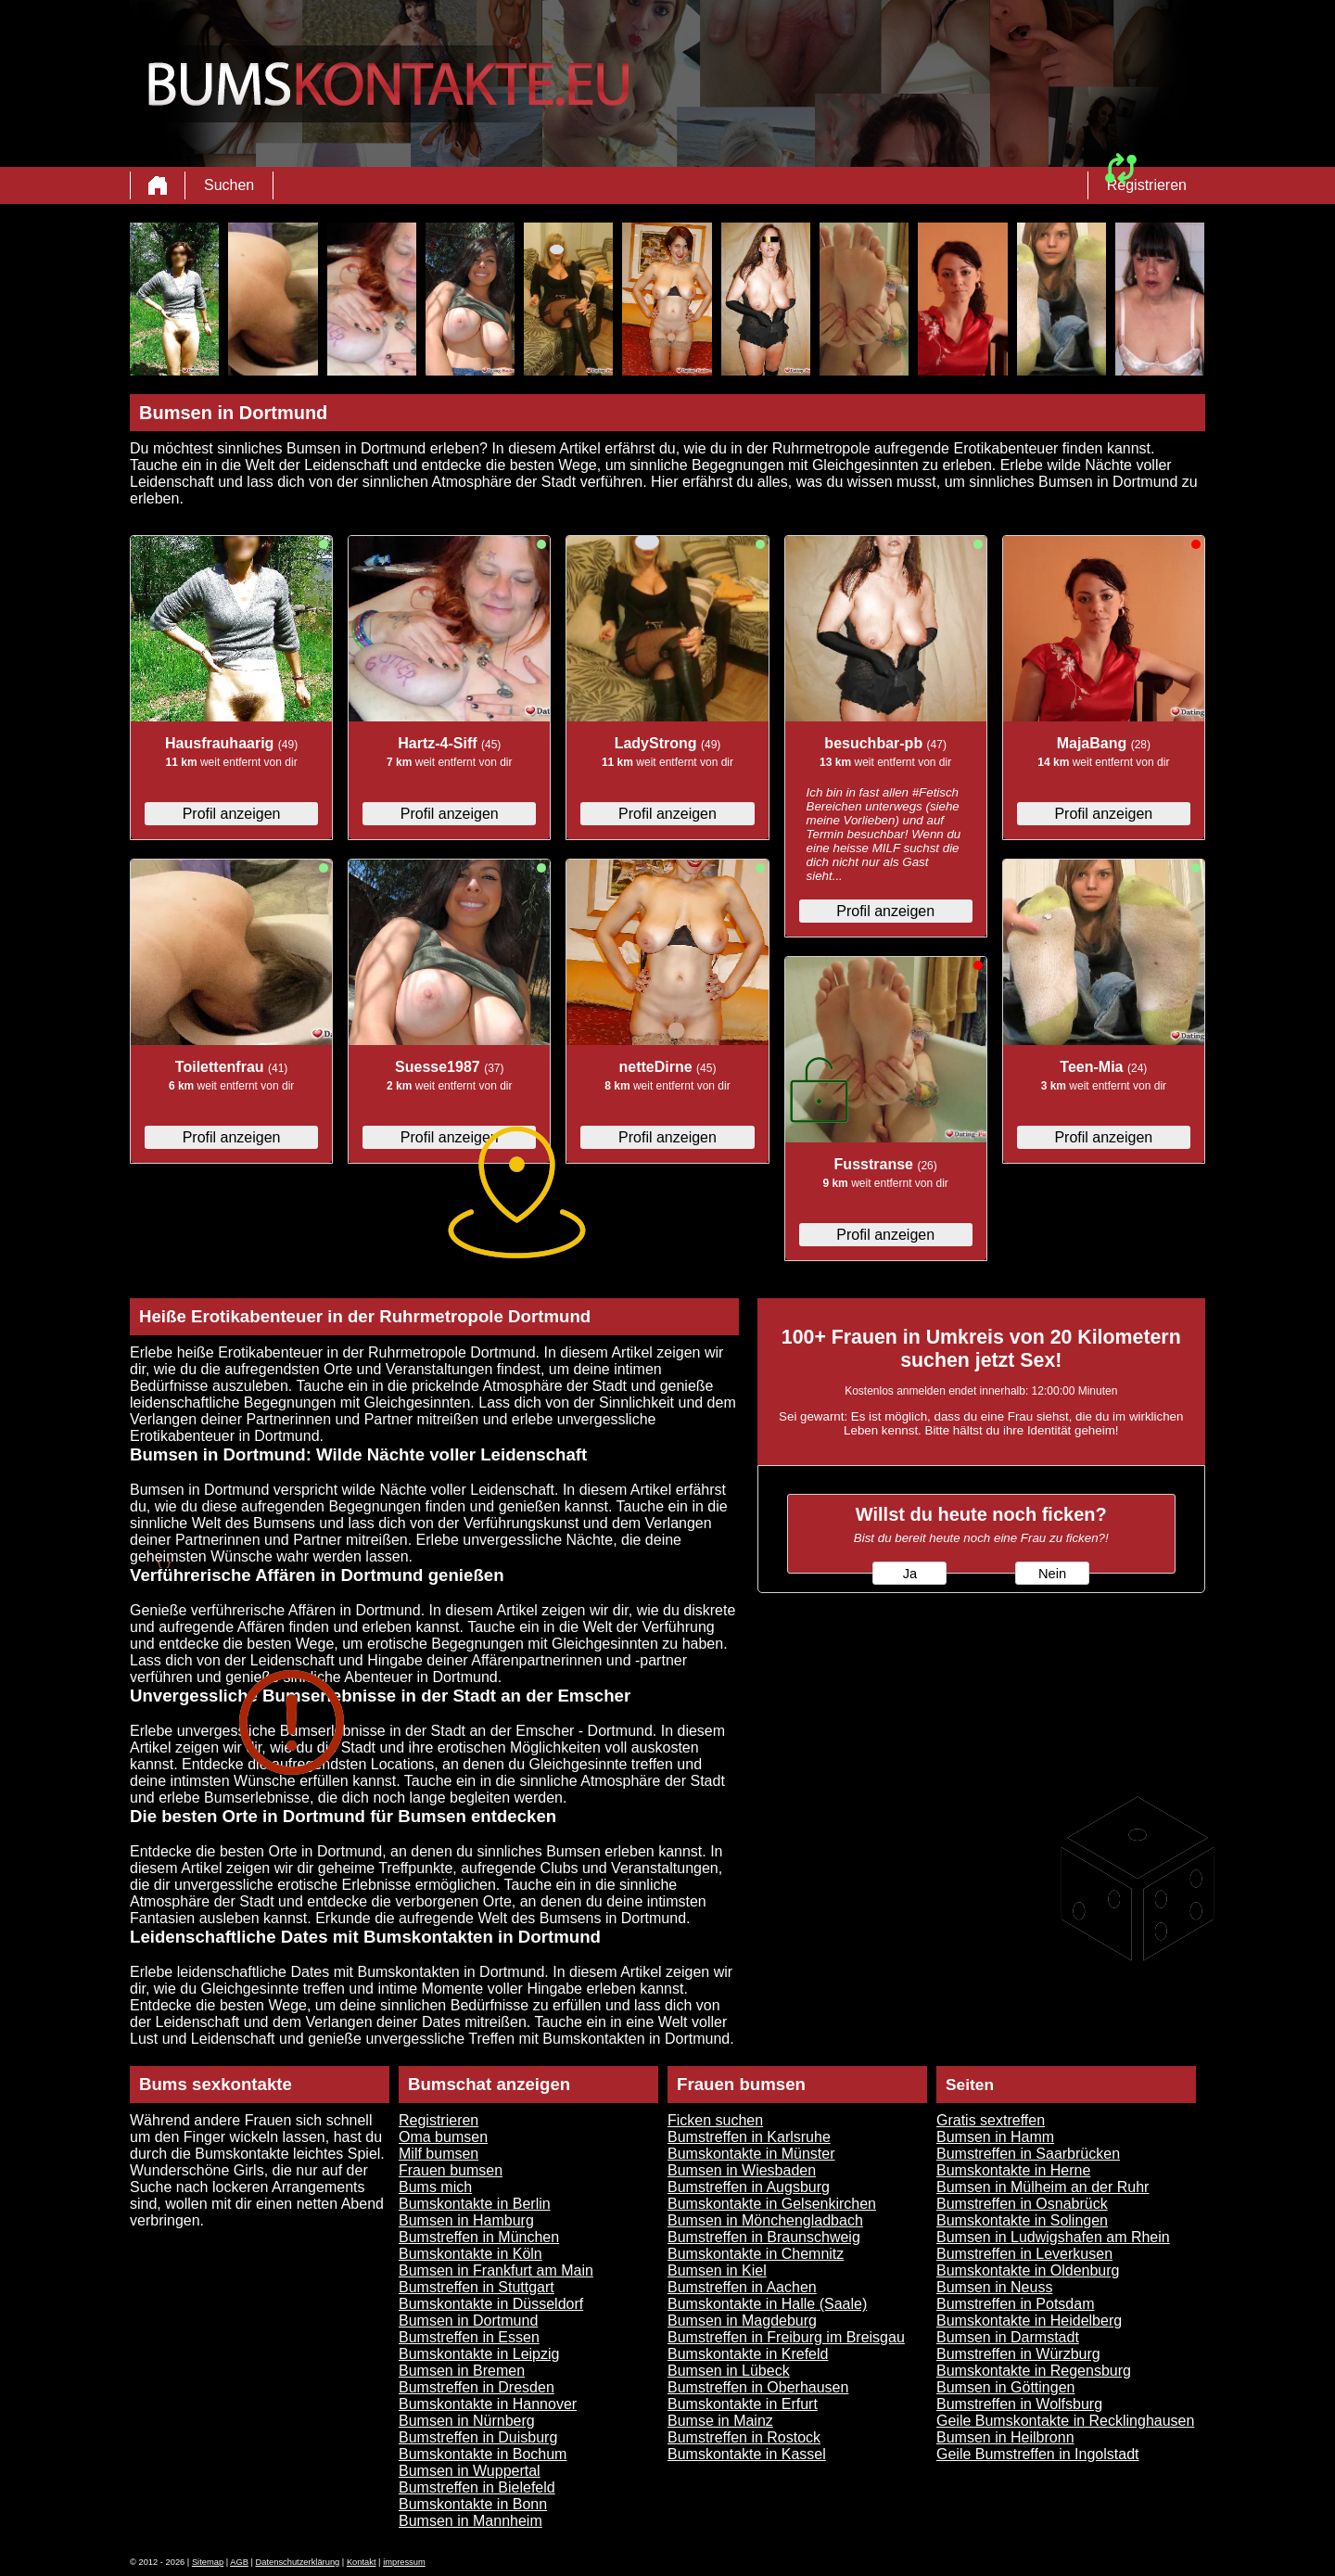 This screenshot has height=2576, width=1335. I want to click on swap or exchange items, so click(1121, 169).